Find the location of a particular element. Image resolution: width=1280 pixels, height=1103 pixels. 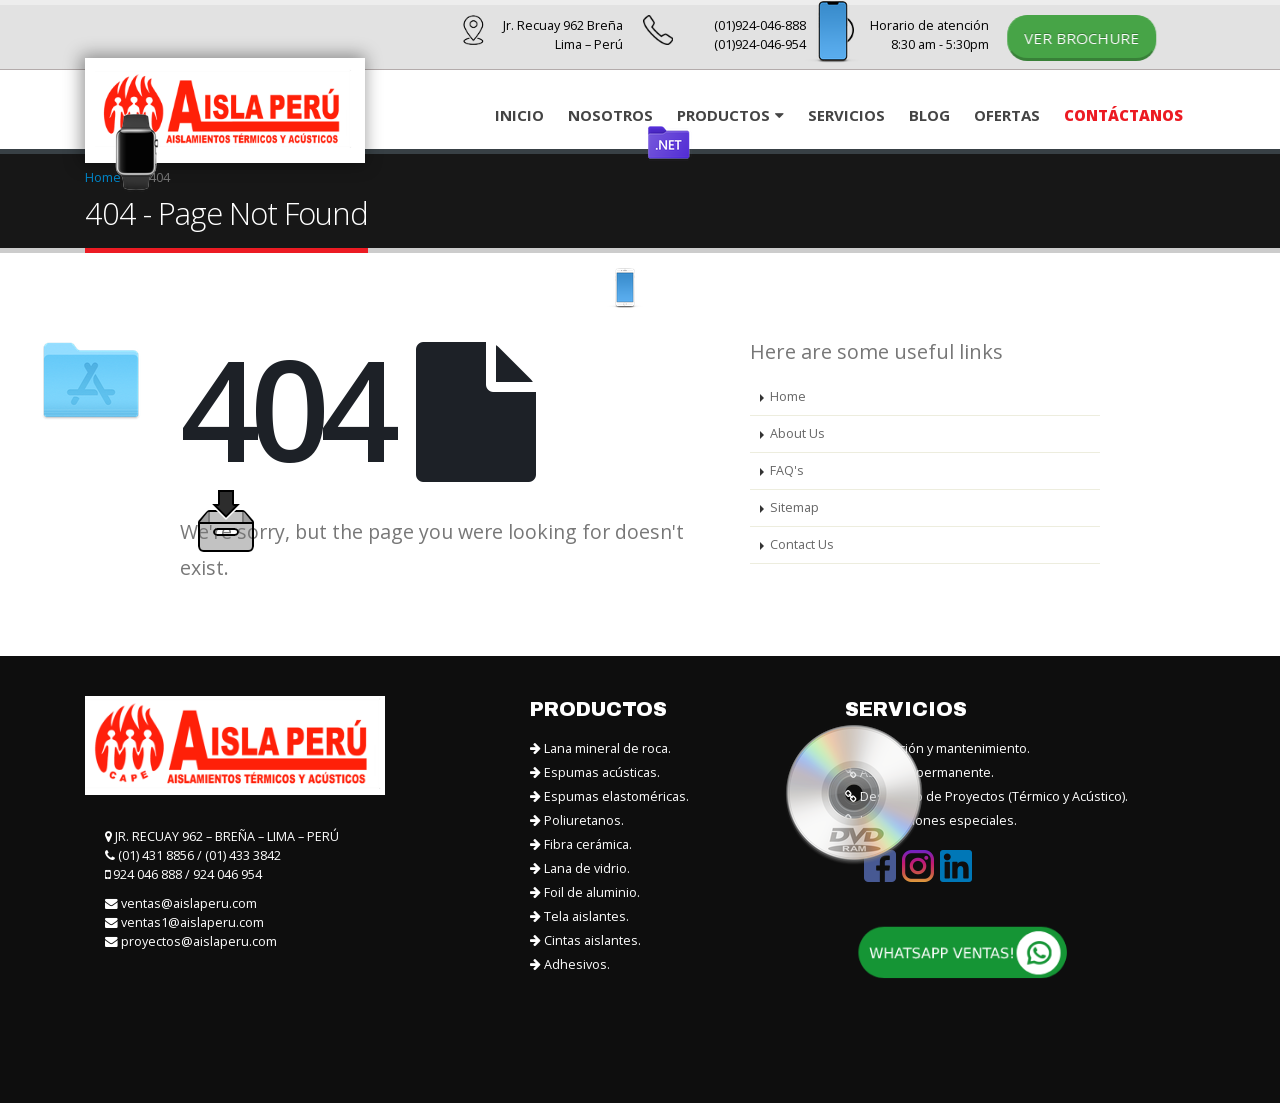

apple watch device icon is located at coordinates (136, 152).